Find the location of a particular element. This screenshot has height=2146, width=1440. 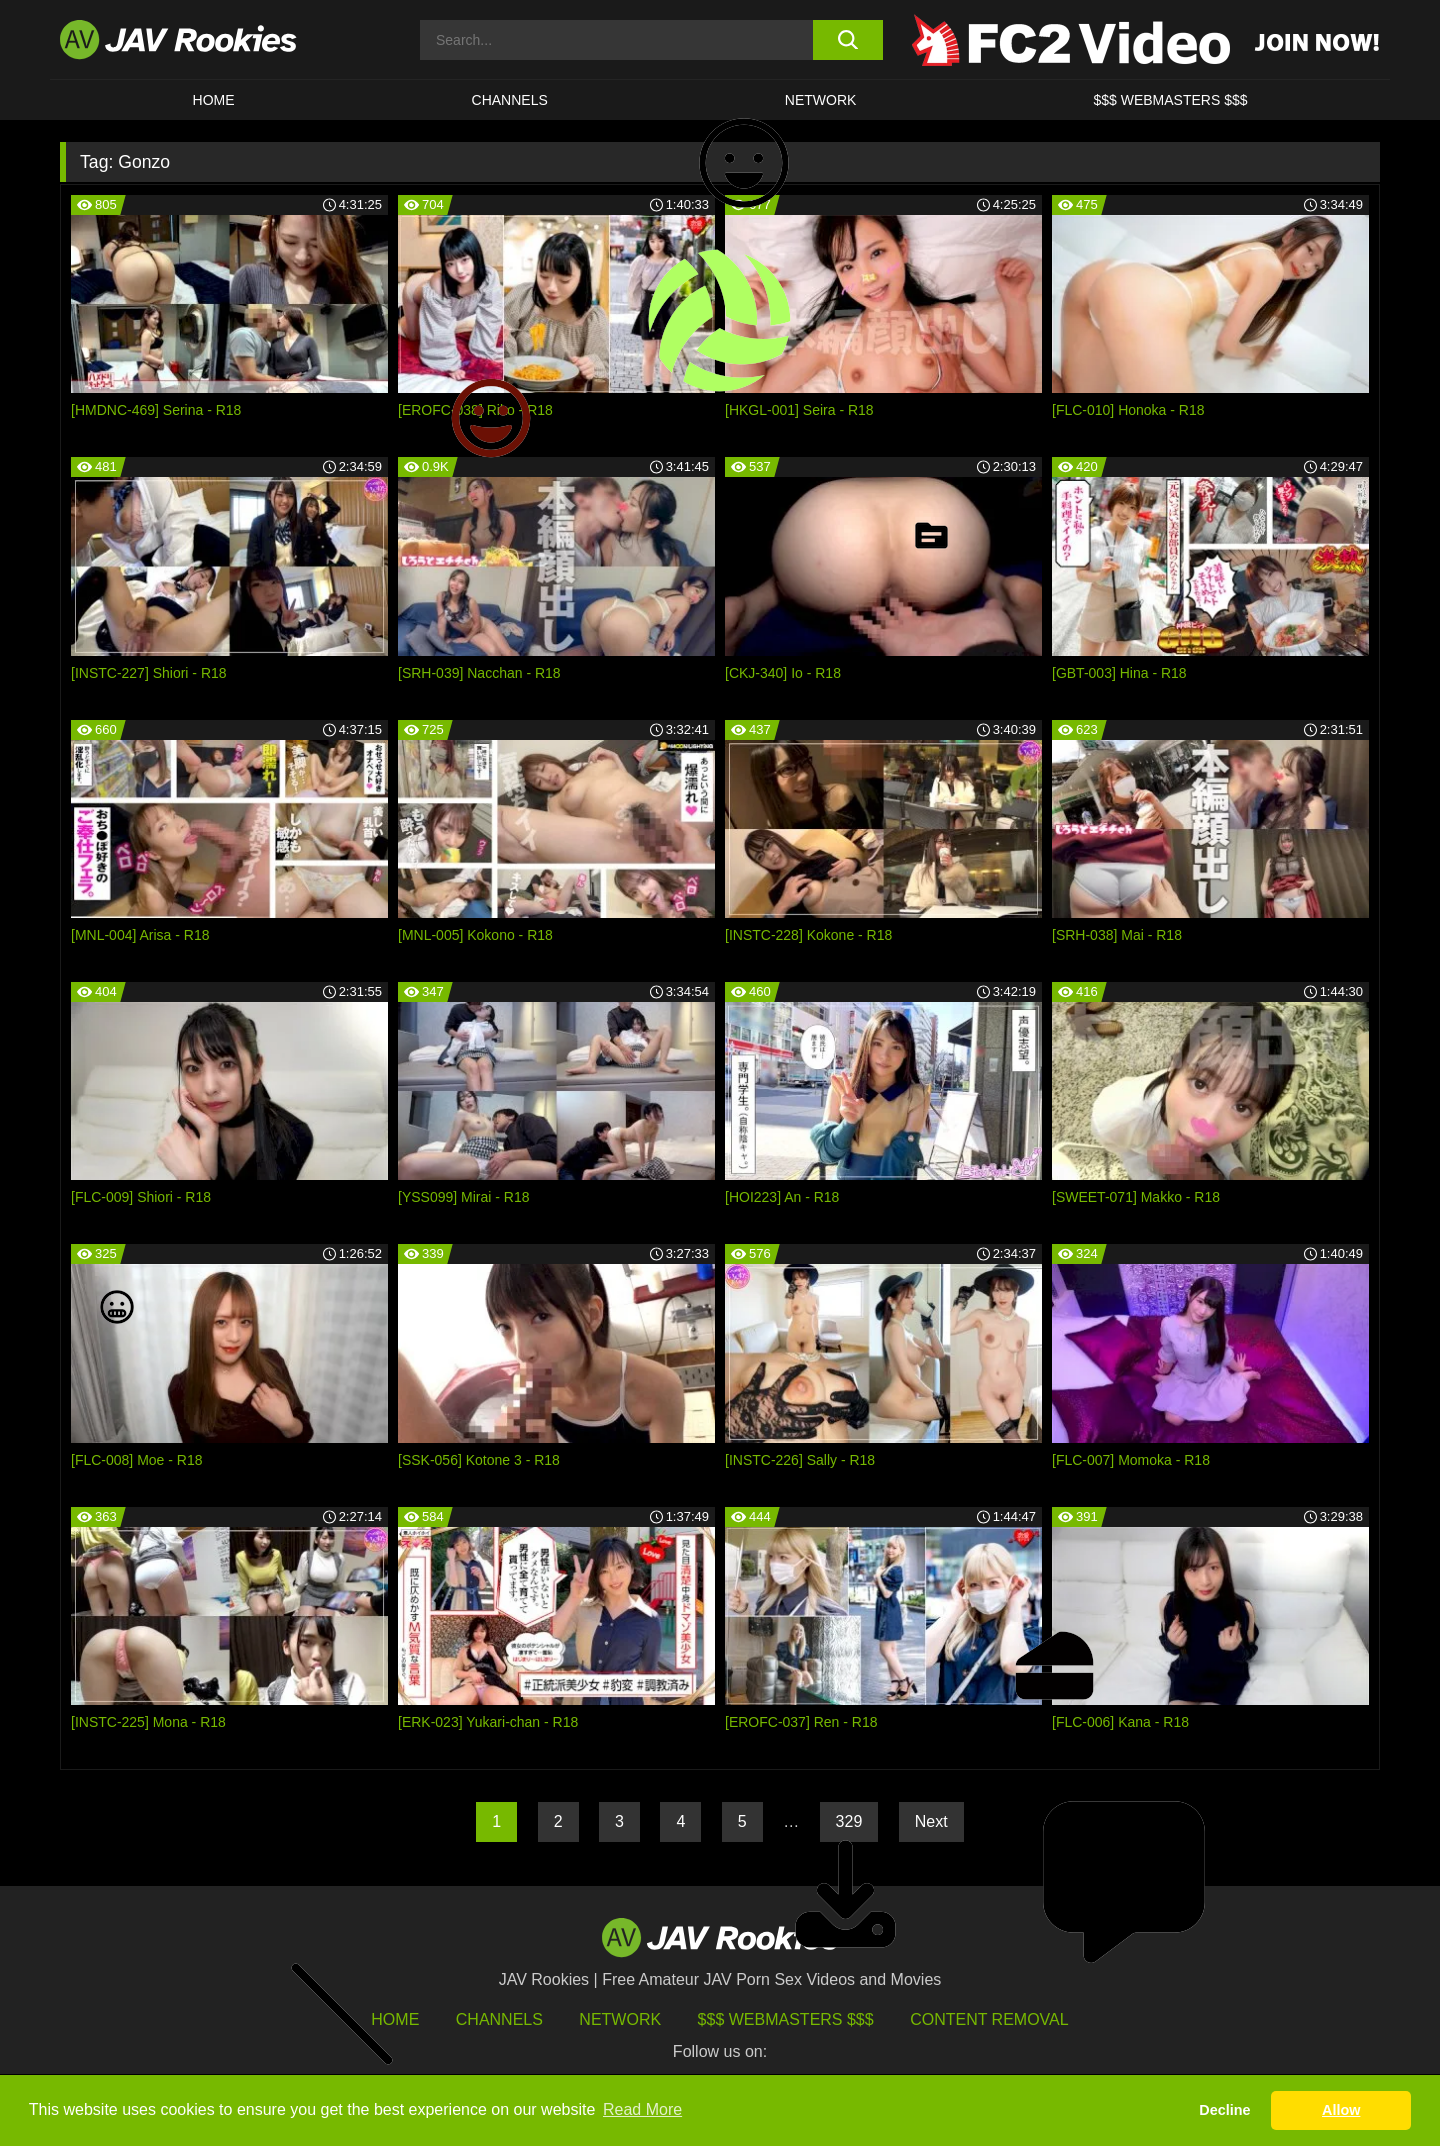

rate your experience positively is located at coordinates (744, 163).